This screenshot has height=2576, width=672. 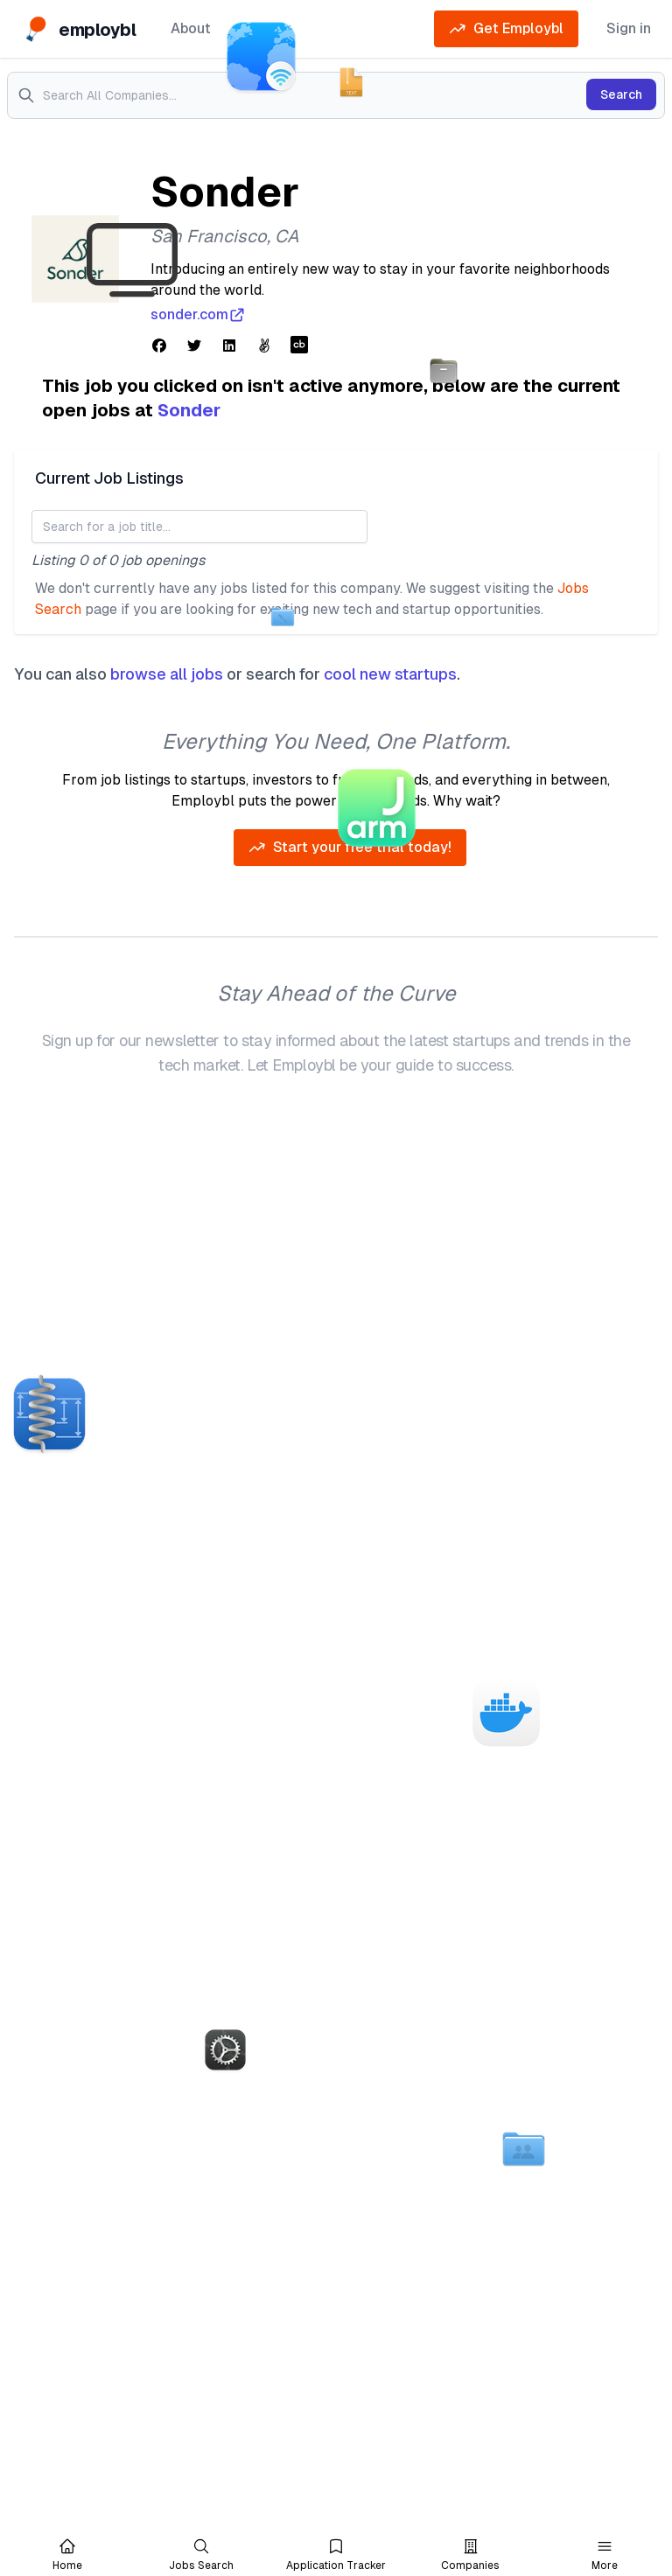 I want to click on open the Elastic app, so click(x=49, y=1414).